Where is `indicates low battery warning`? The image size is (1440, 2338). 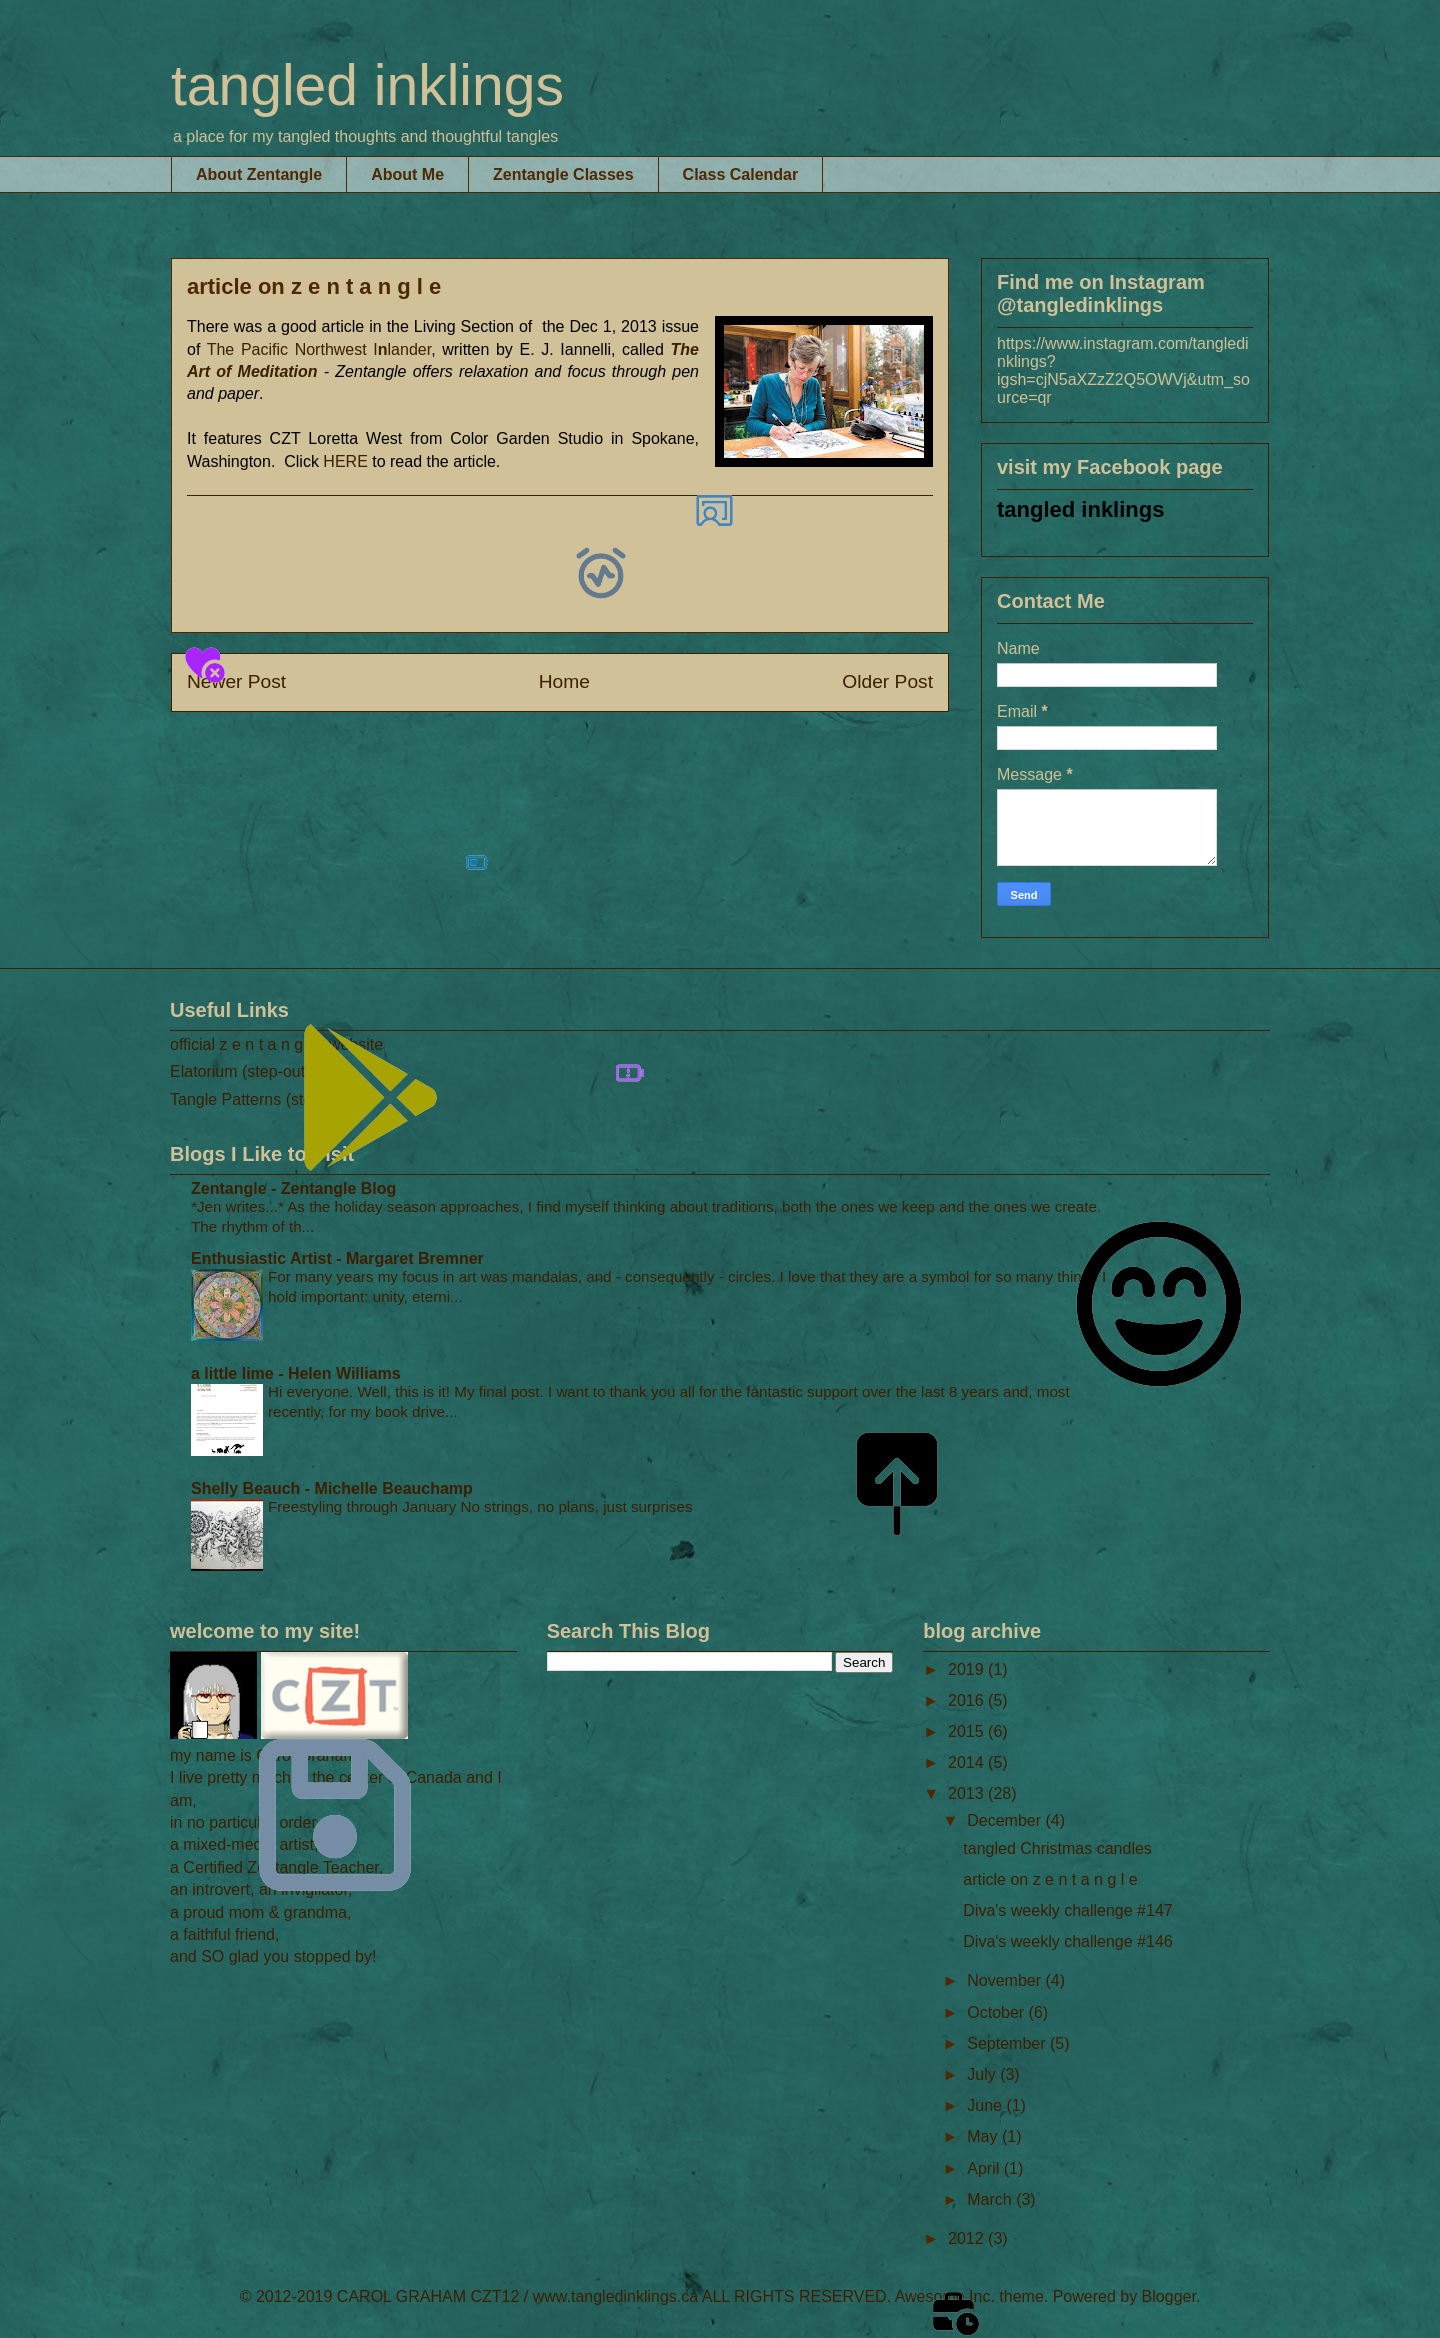 indicates low battery warning is located at coordinates (630, 1073).